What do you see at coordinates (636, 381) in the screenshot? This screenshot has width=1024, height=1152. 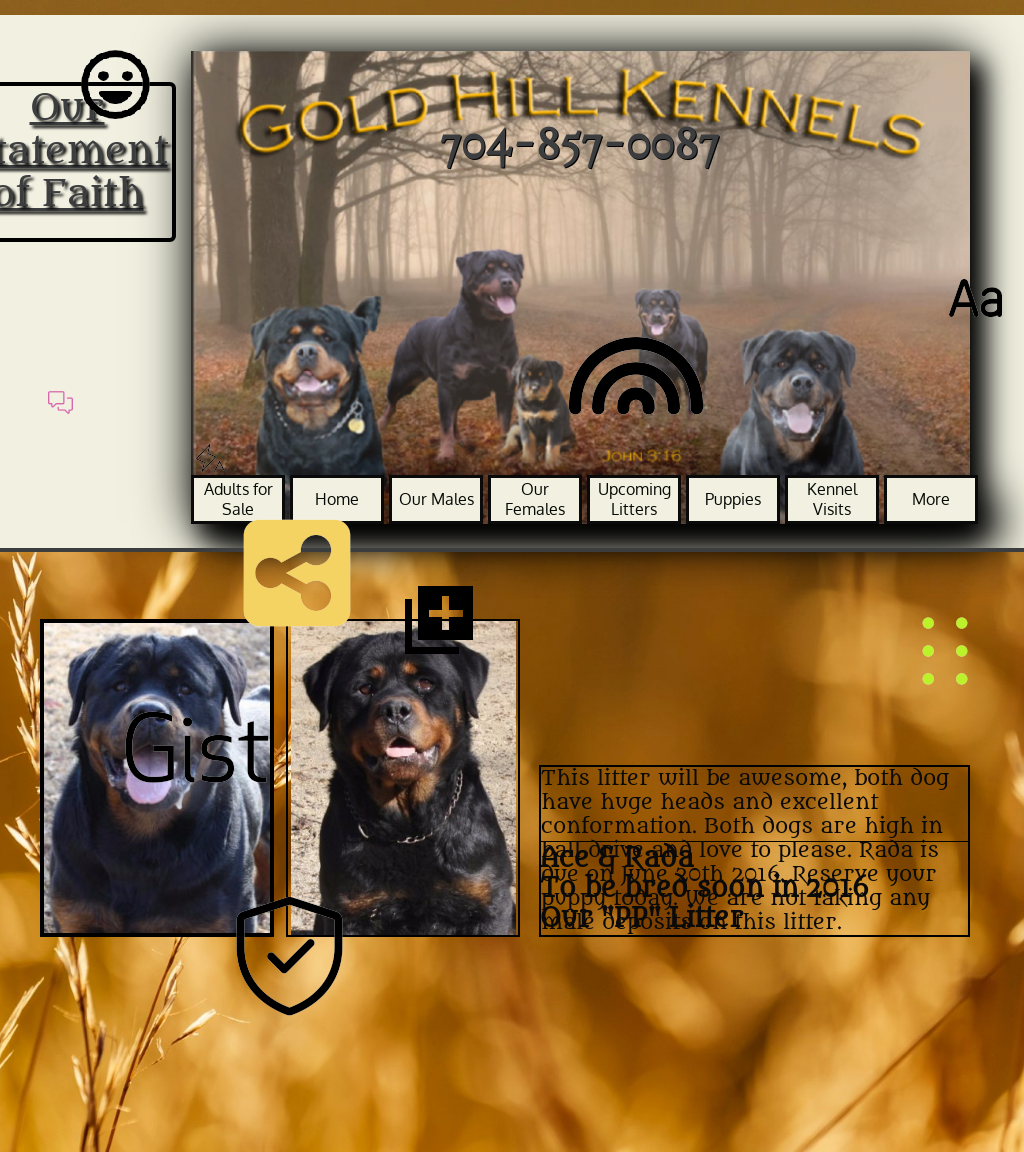 I see `indicates weather conditions showing a rainbow` at bounding box center [636, 381].